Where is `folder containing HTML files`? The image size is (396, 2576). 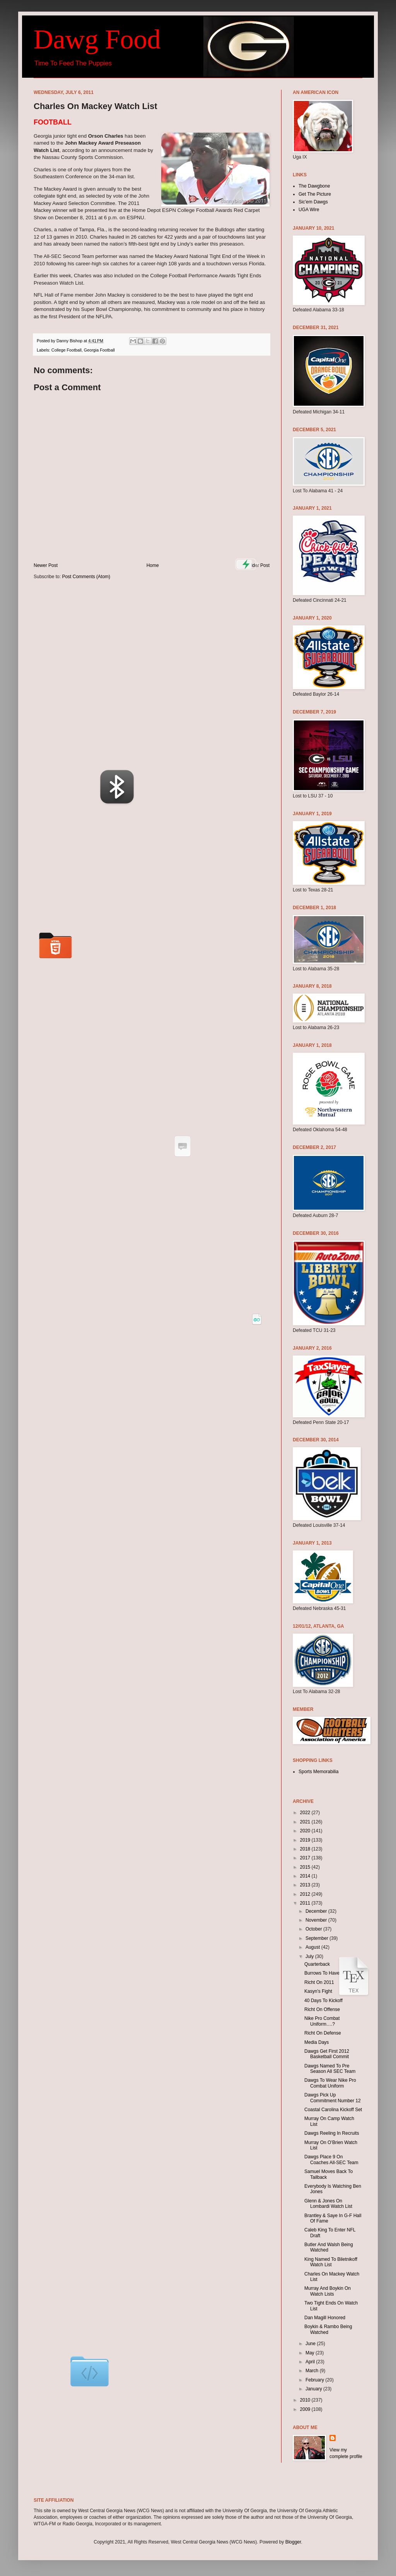
folder containing HTML files is located at coordinates (55, 946).